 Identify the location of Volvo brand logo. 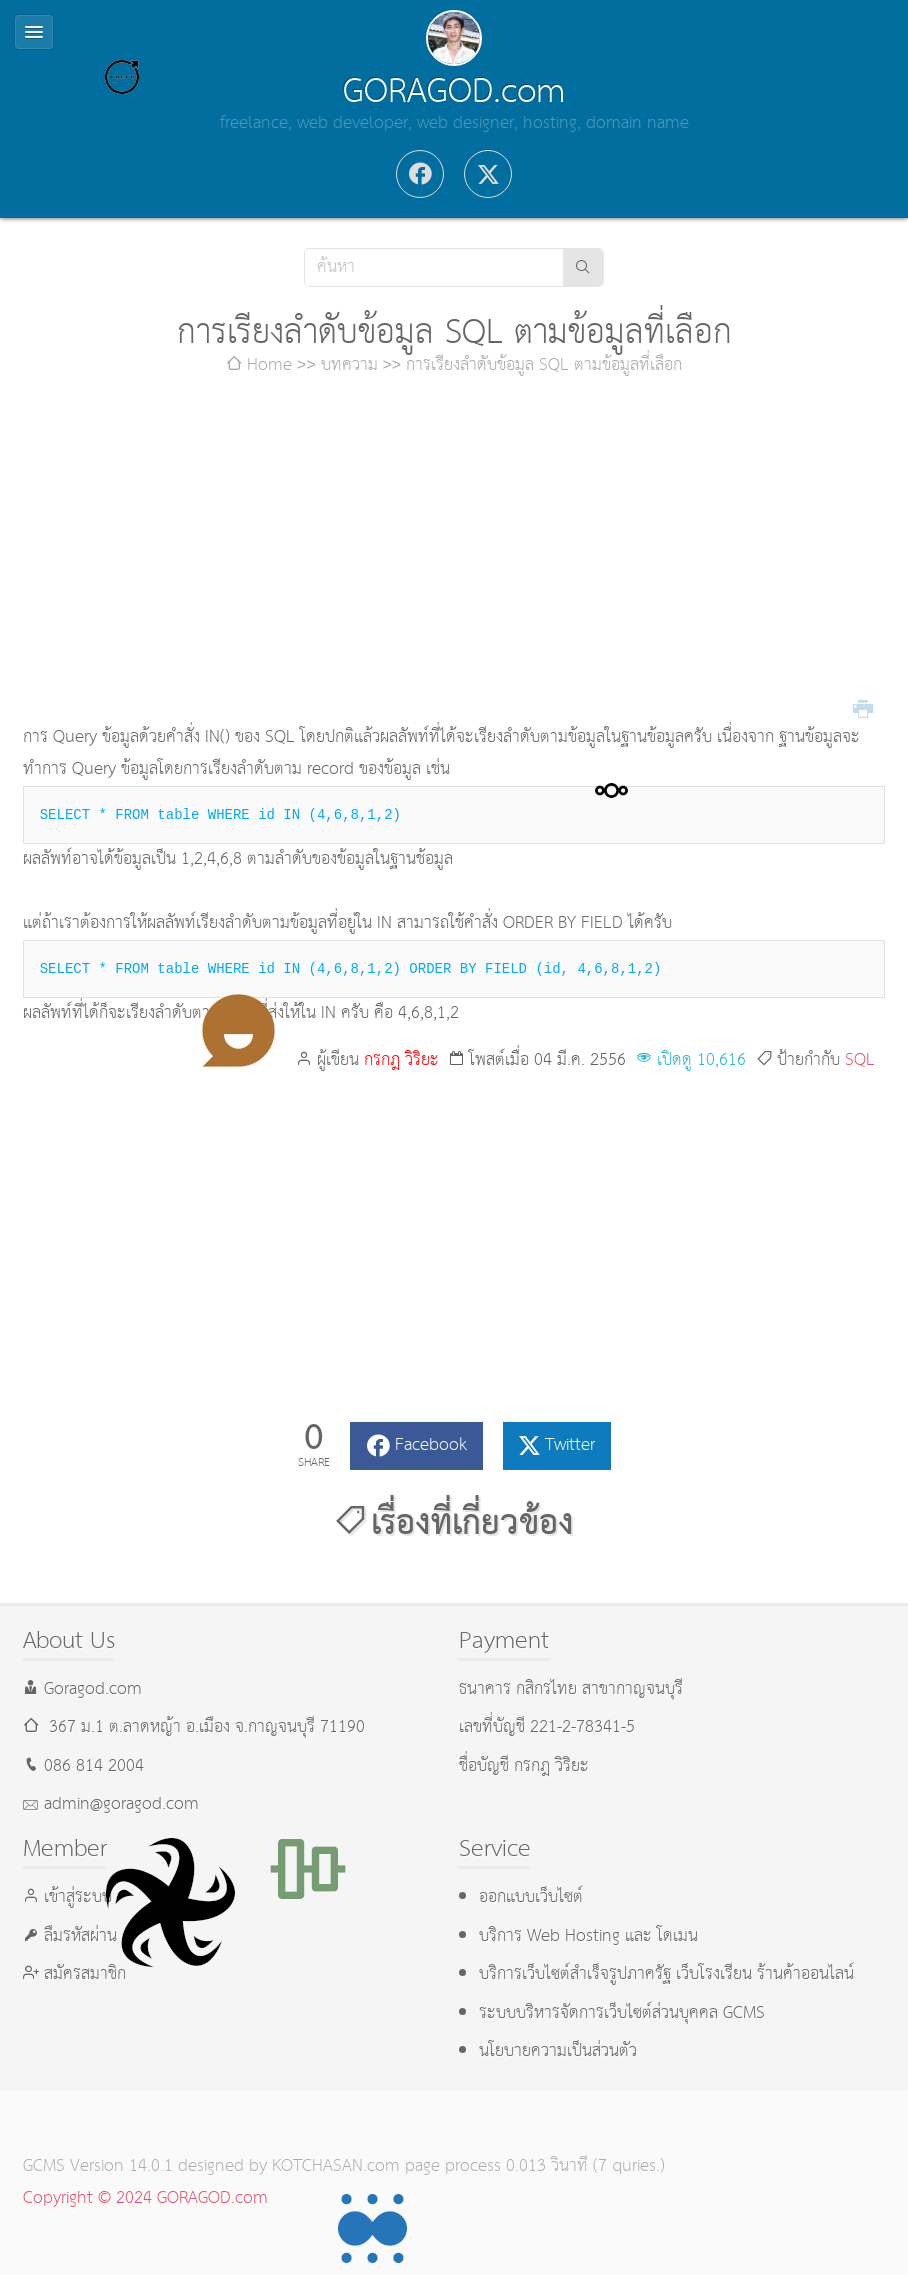
(122, 77).